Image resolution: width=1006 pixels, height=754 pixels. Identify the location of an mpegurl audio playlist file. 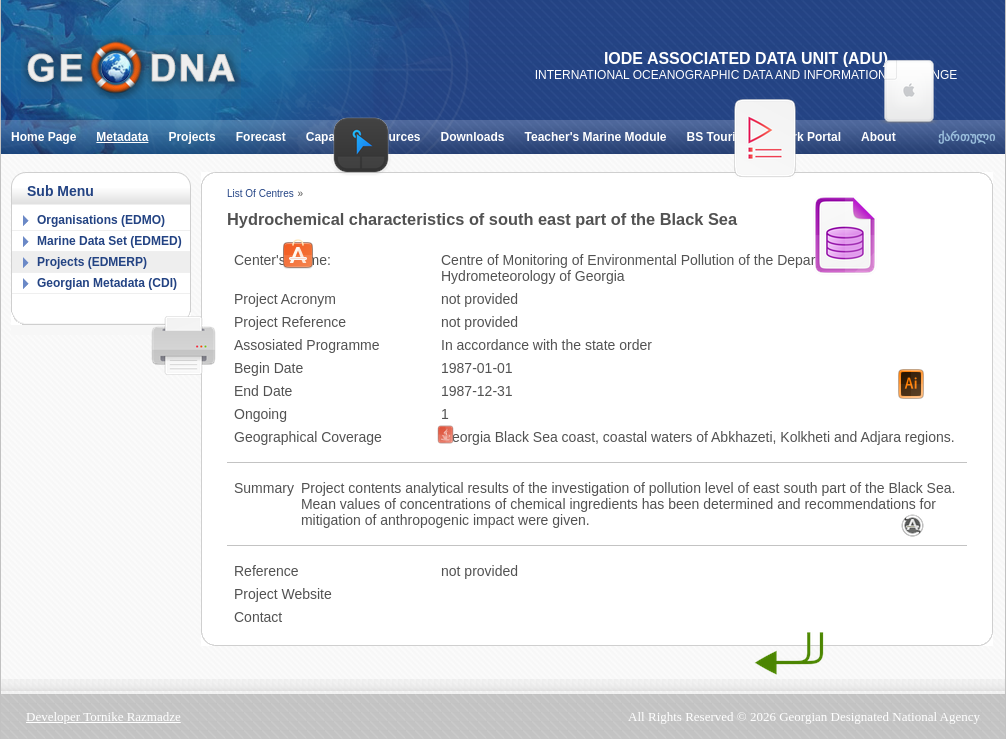
(765, 138).